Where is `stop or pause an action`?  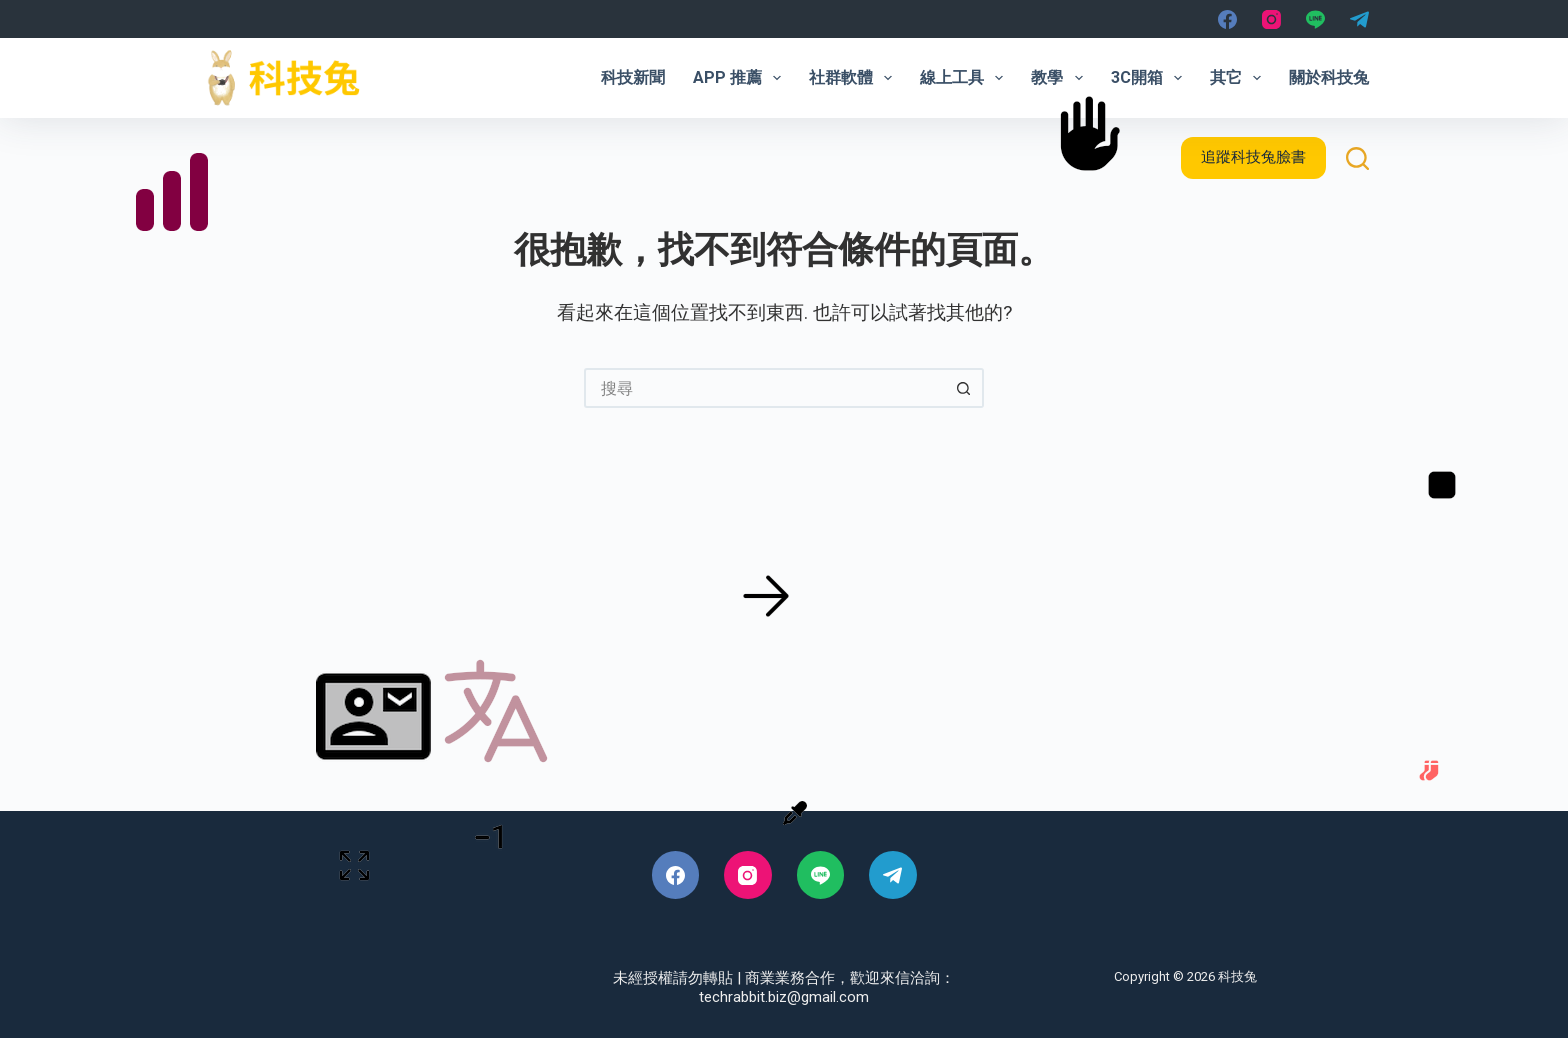
stop or pause an action is located at coordinates (1090, 133).